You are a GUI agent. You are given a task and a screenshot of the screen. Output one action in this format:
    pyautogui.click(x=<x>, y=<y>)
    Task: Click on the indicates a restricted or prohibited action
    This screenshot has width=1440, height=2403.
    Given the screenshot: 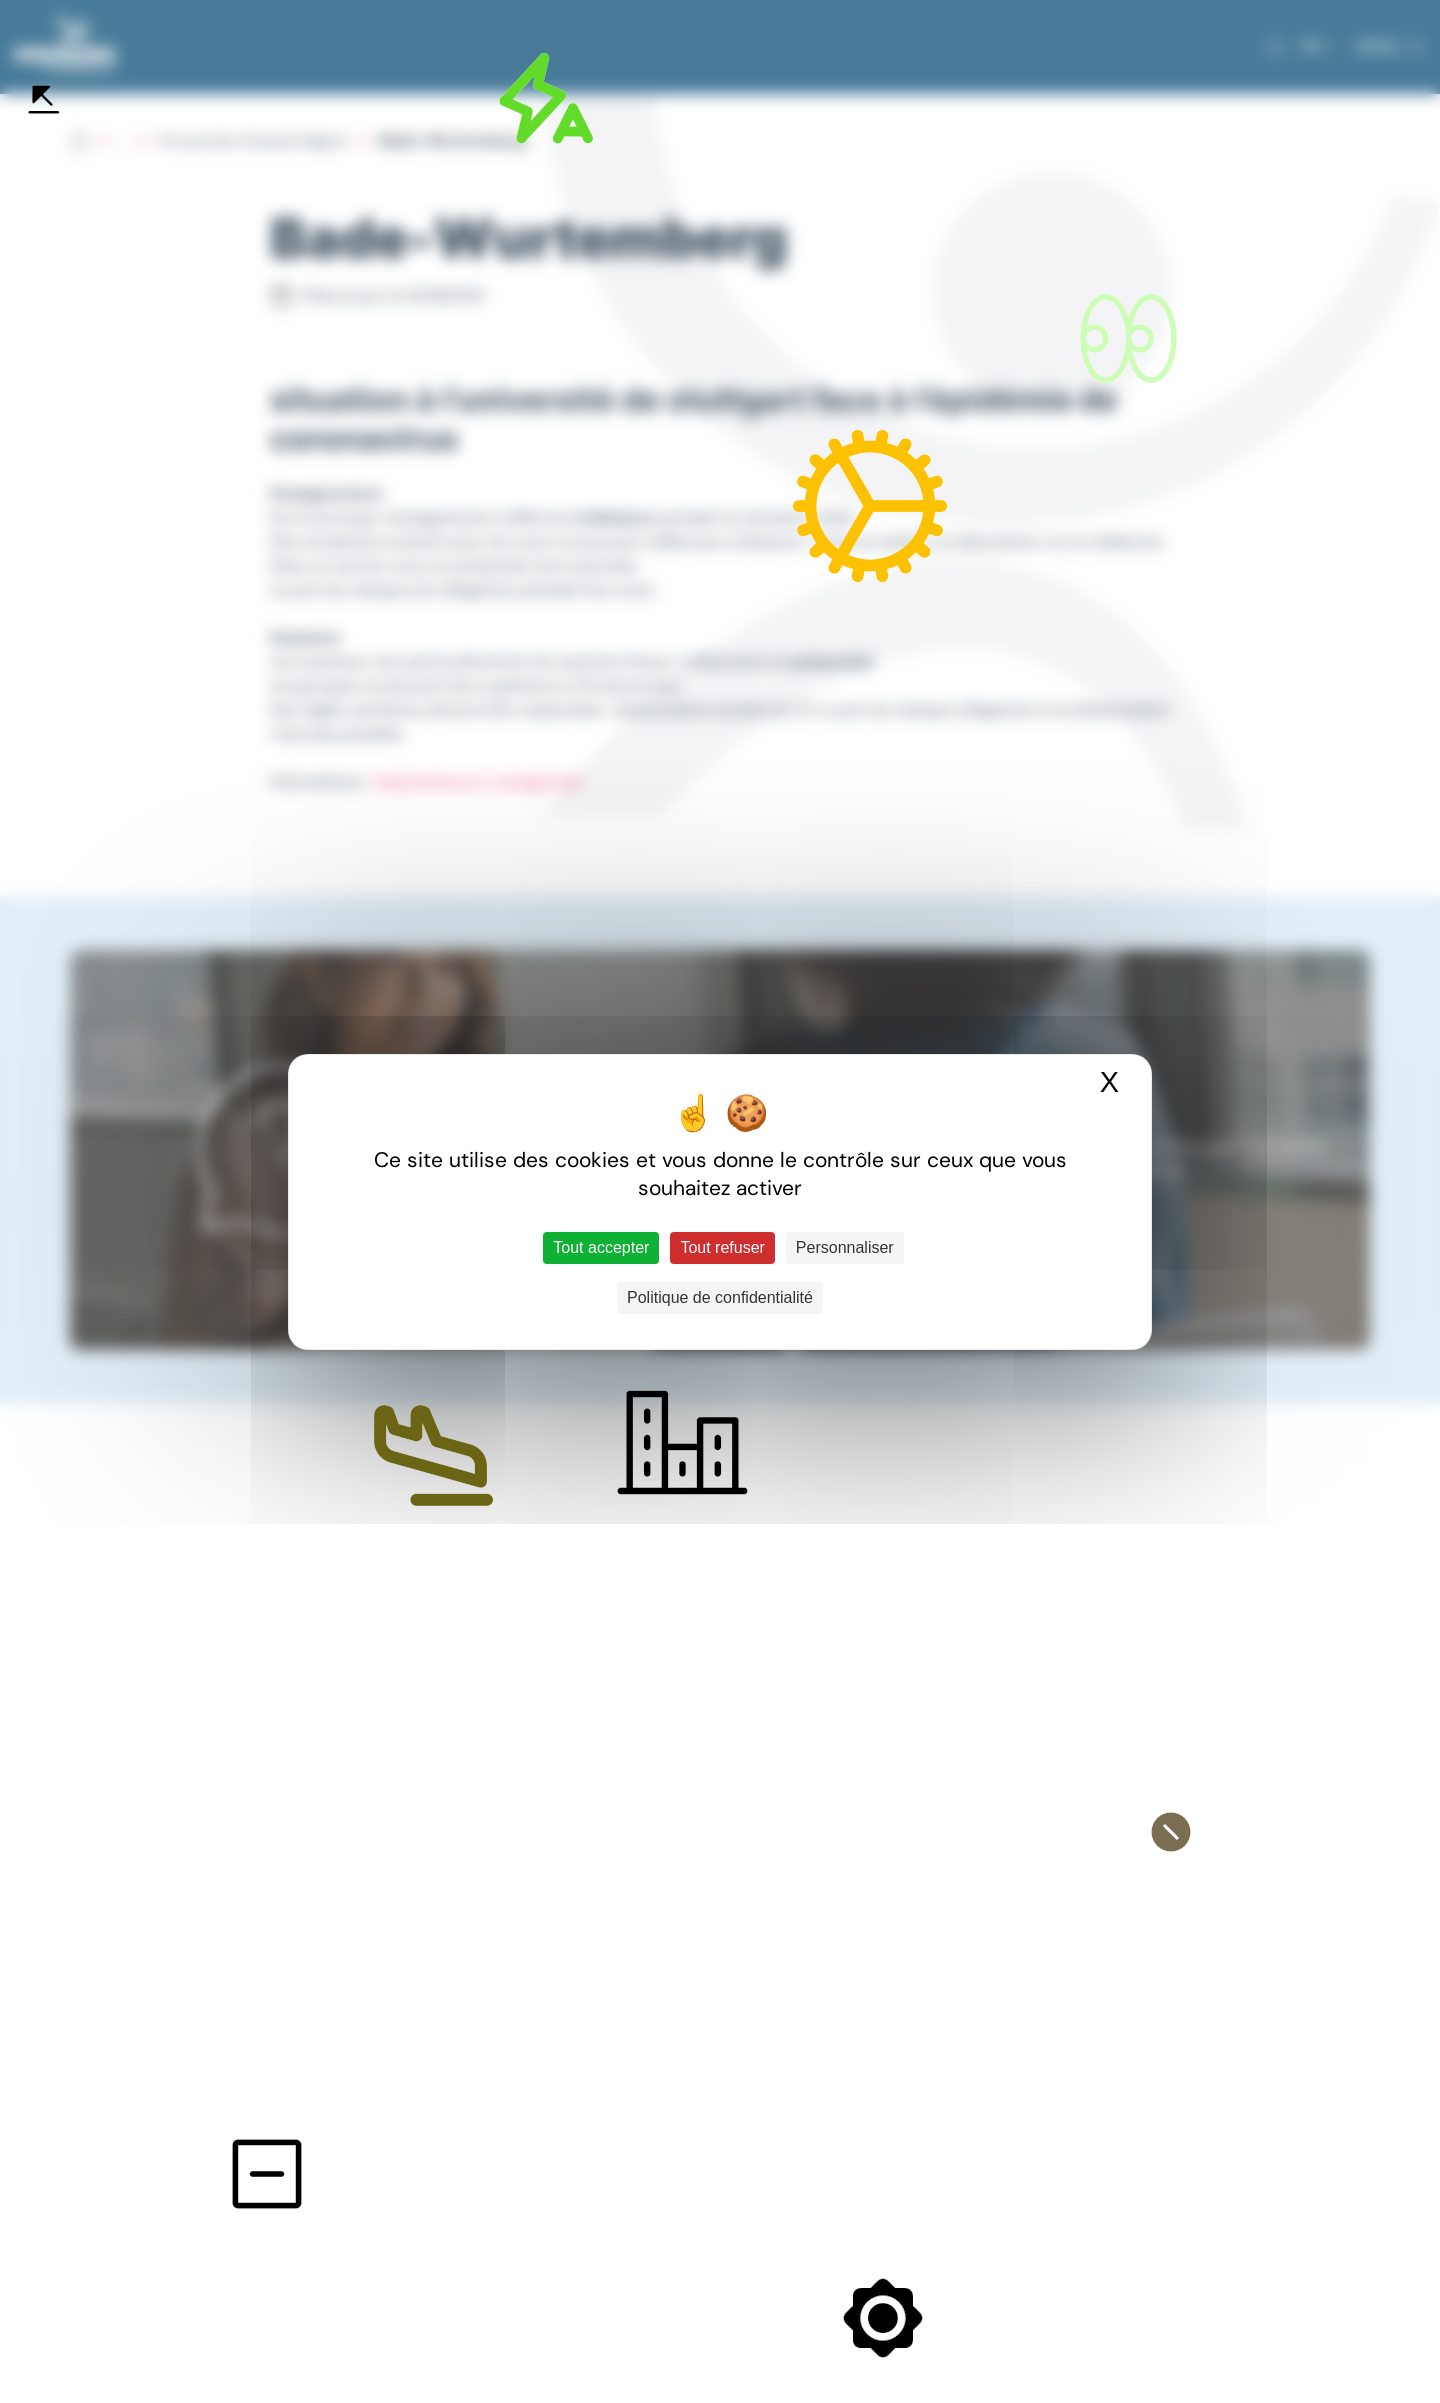 What is the action you would take?
    pyautogui.click(x=1171, y=1832)
    